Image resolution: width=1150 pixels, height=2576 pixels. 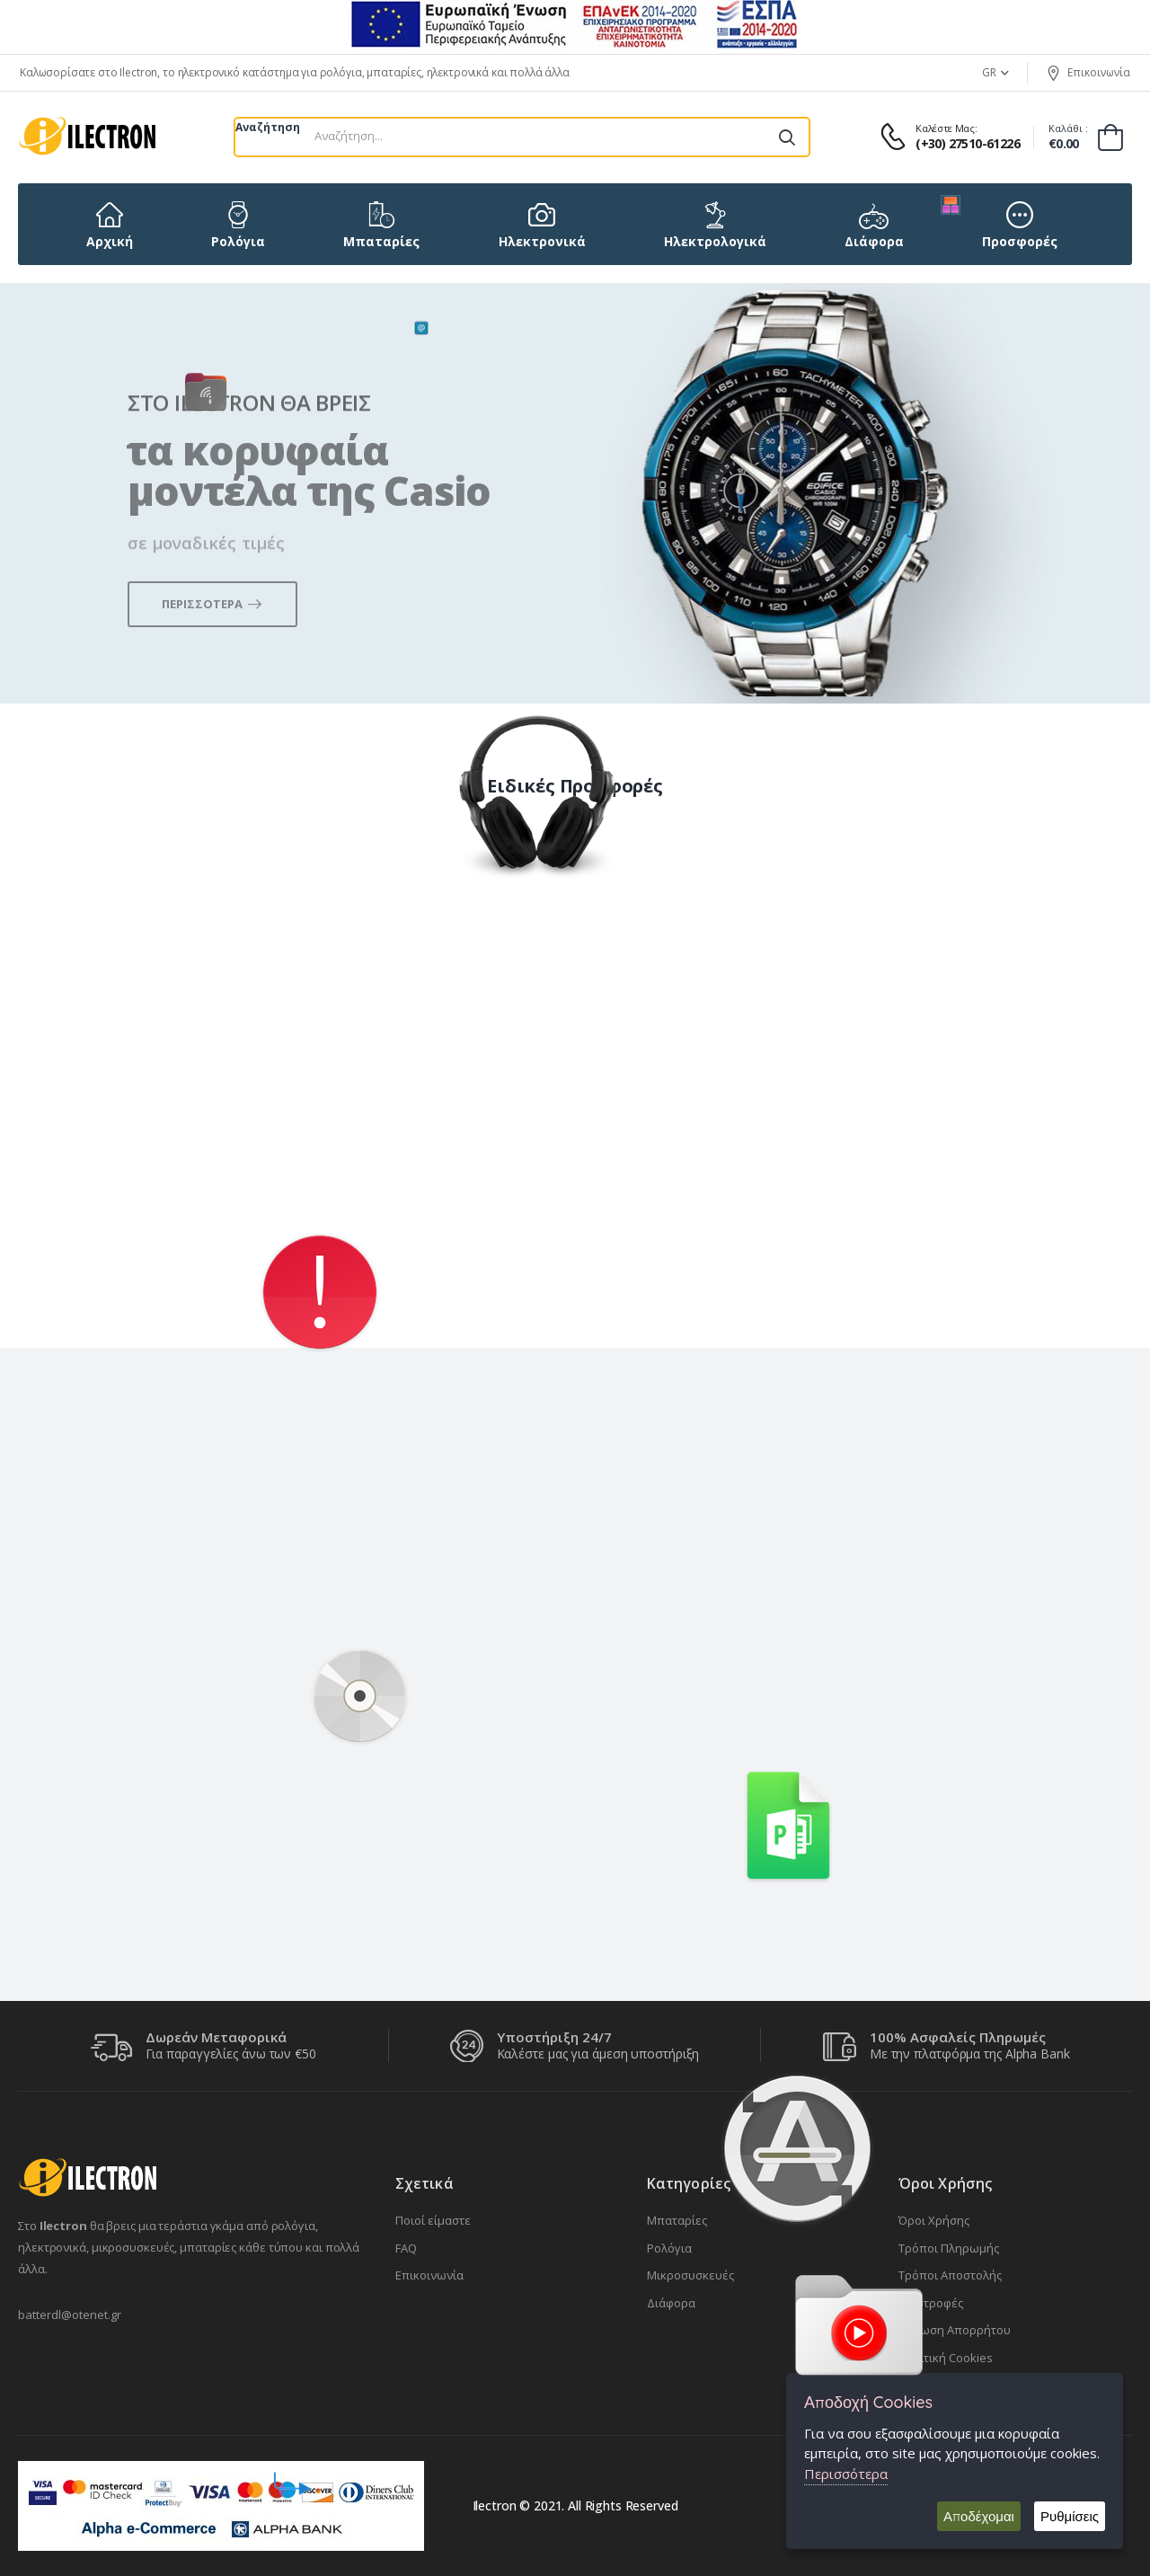 I want to click on audio output device connected, so click(x=536, y=795).